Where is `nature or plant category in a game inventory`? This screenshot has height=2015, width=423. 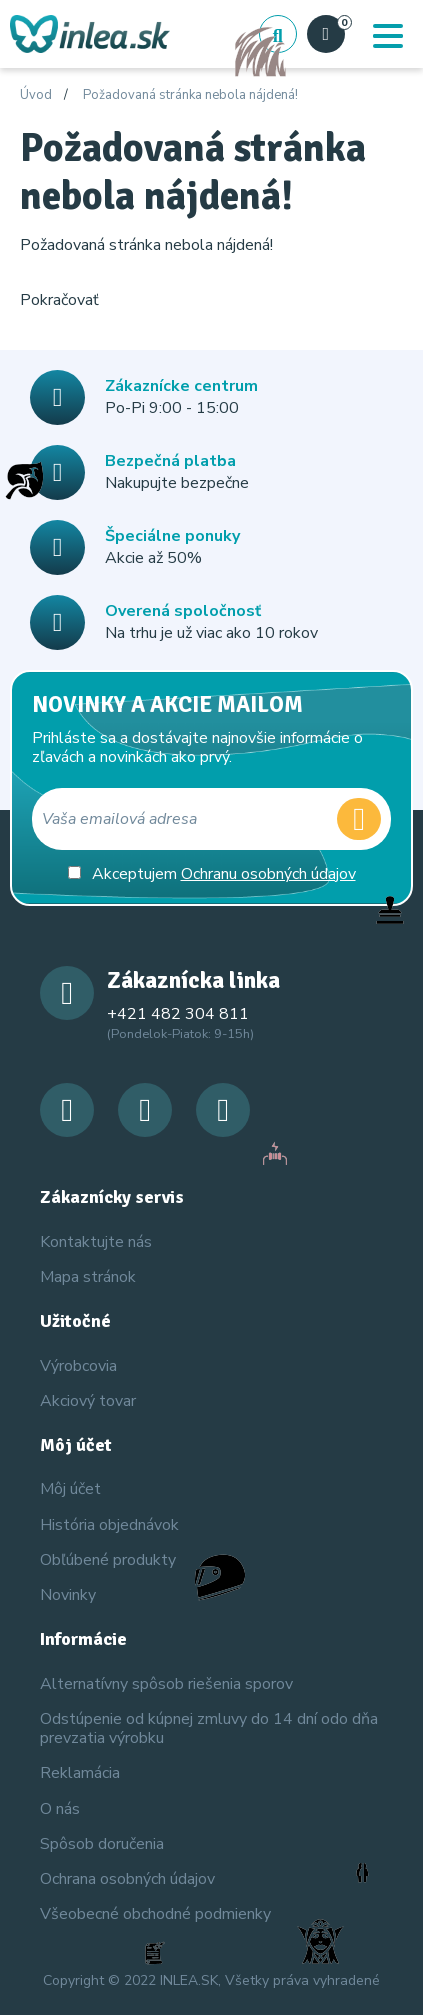
nature or plant category in a game inventory is located at coordinates (24, 480).